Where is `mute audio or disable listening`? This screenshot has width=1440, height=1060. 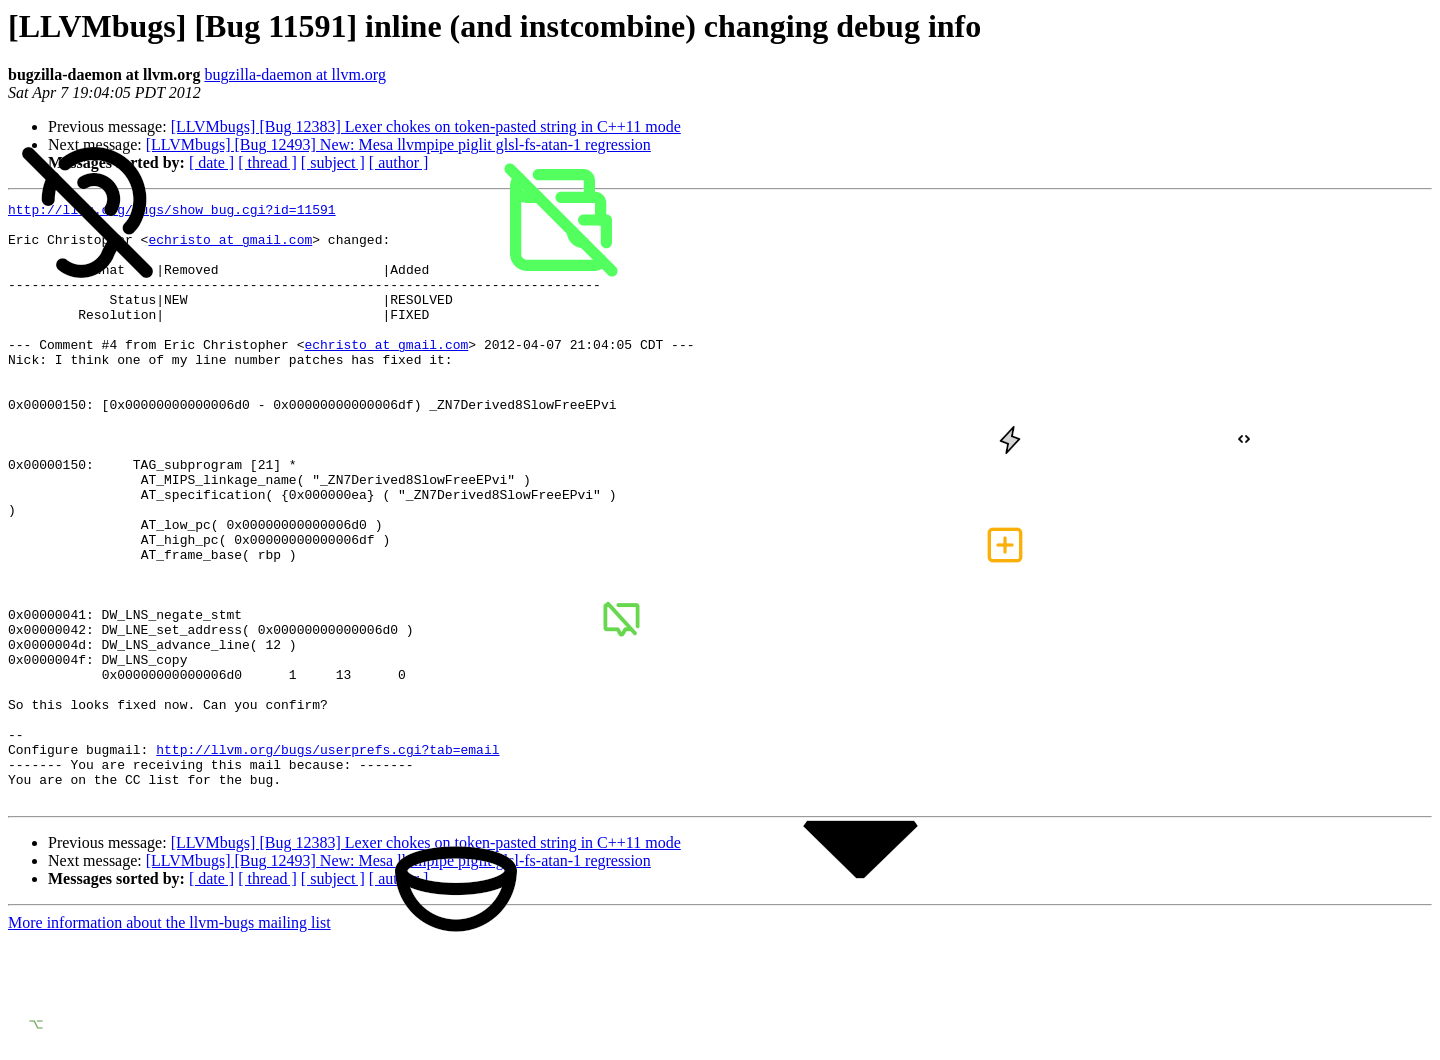
mute audio or disable listening is located at coordinates (87, 212).